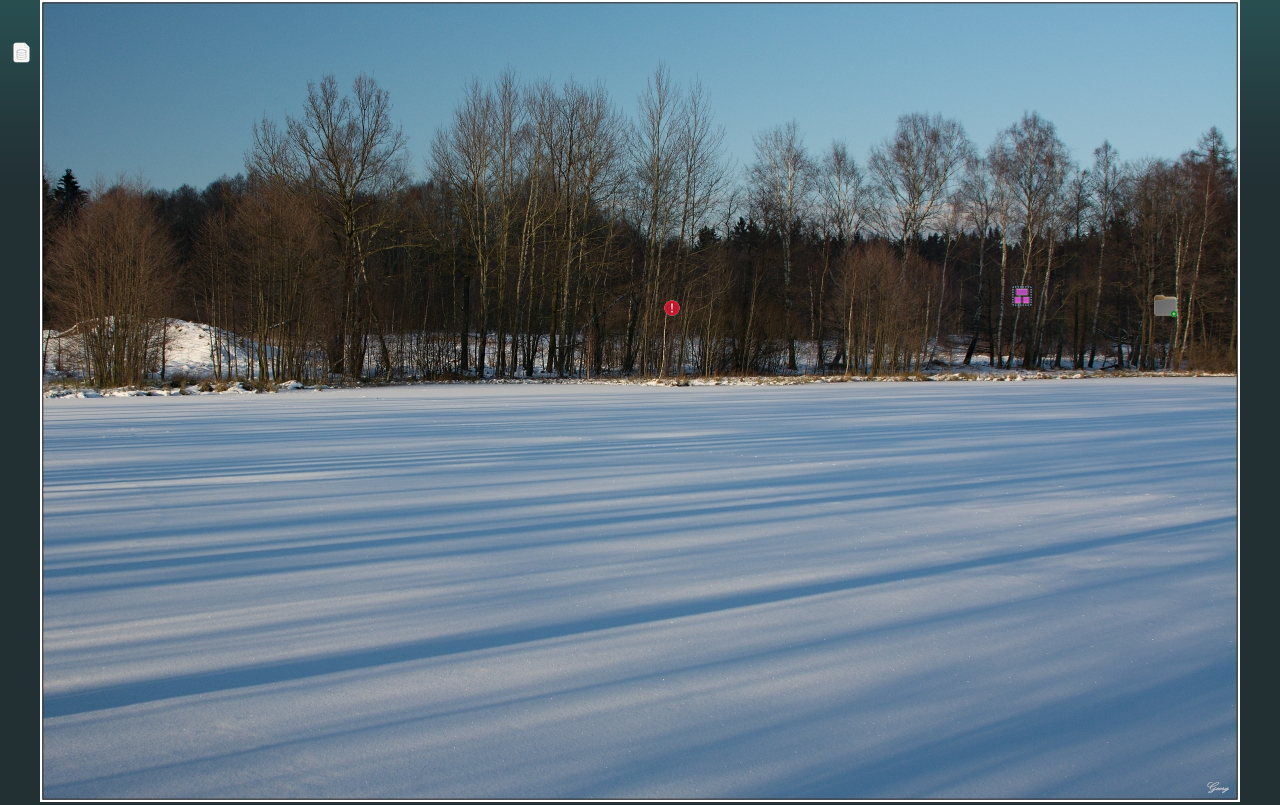 The width and height of the screenshot is (1280, 805). I want to click on indicates important or critical status, so click(672, 308).